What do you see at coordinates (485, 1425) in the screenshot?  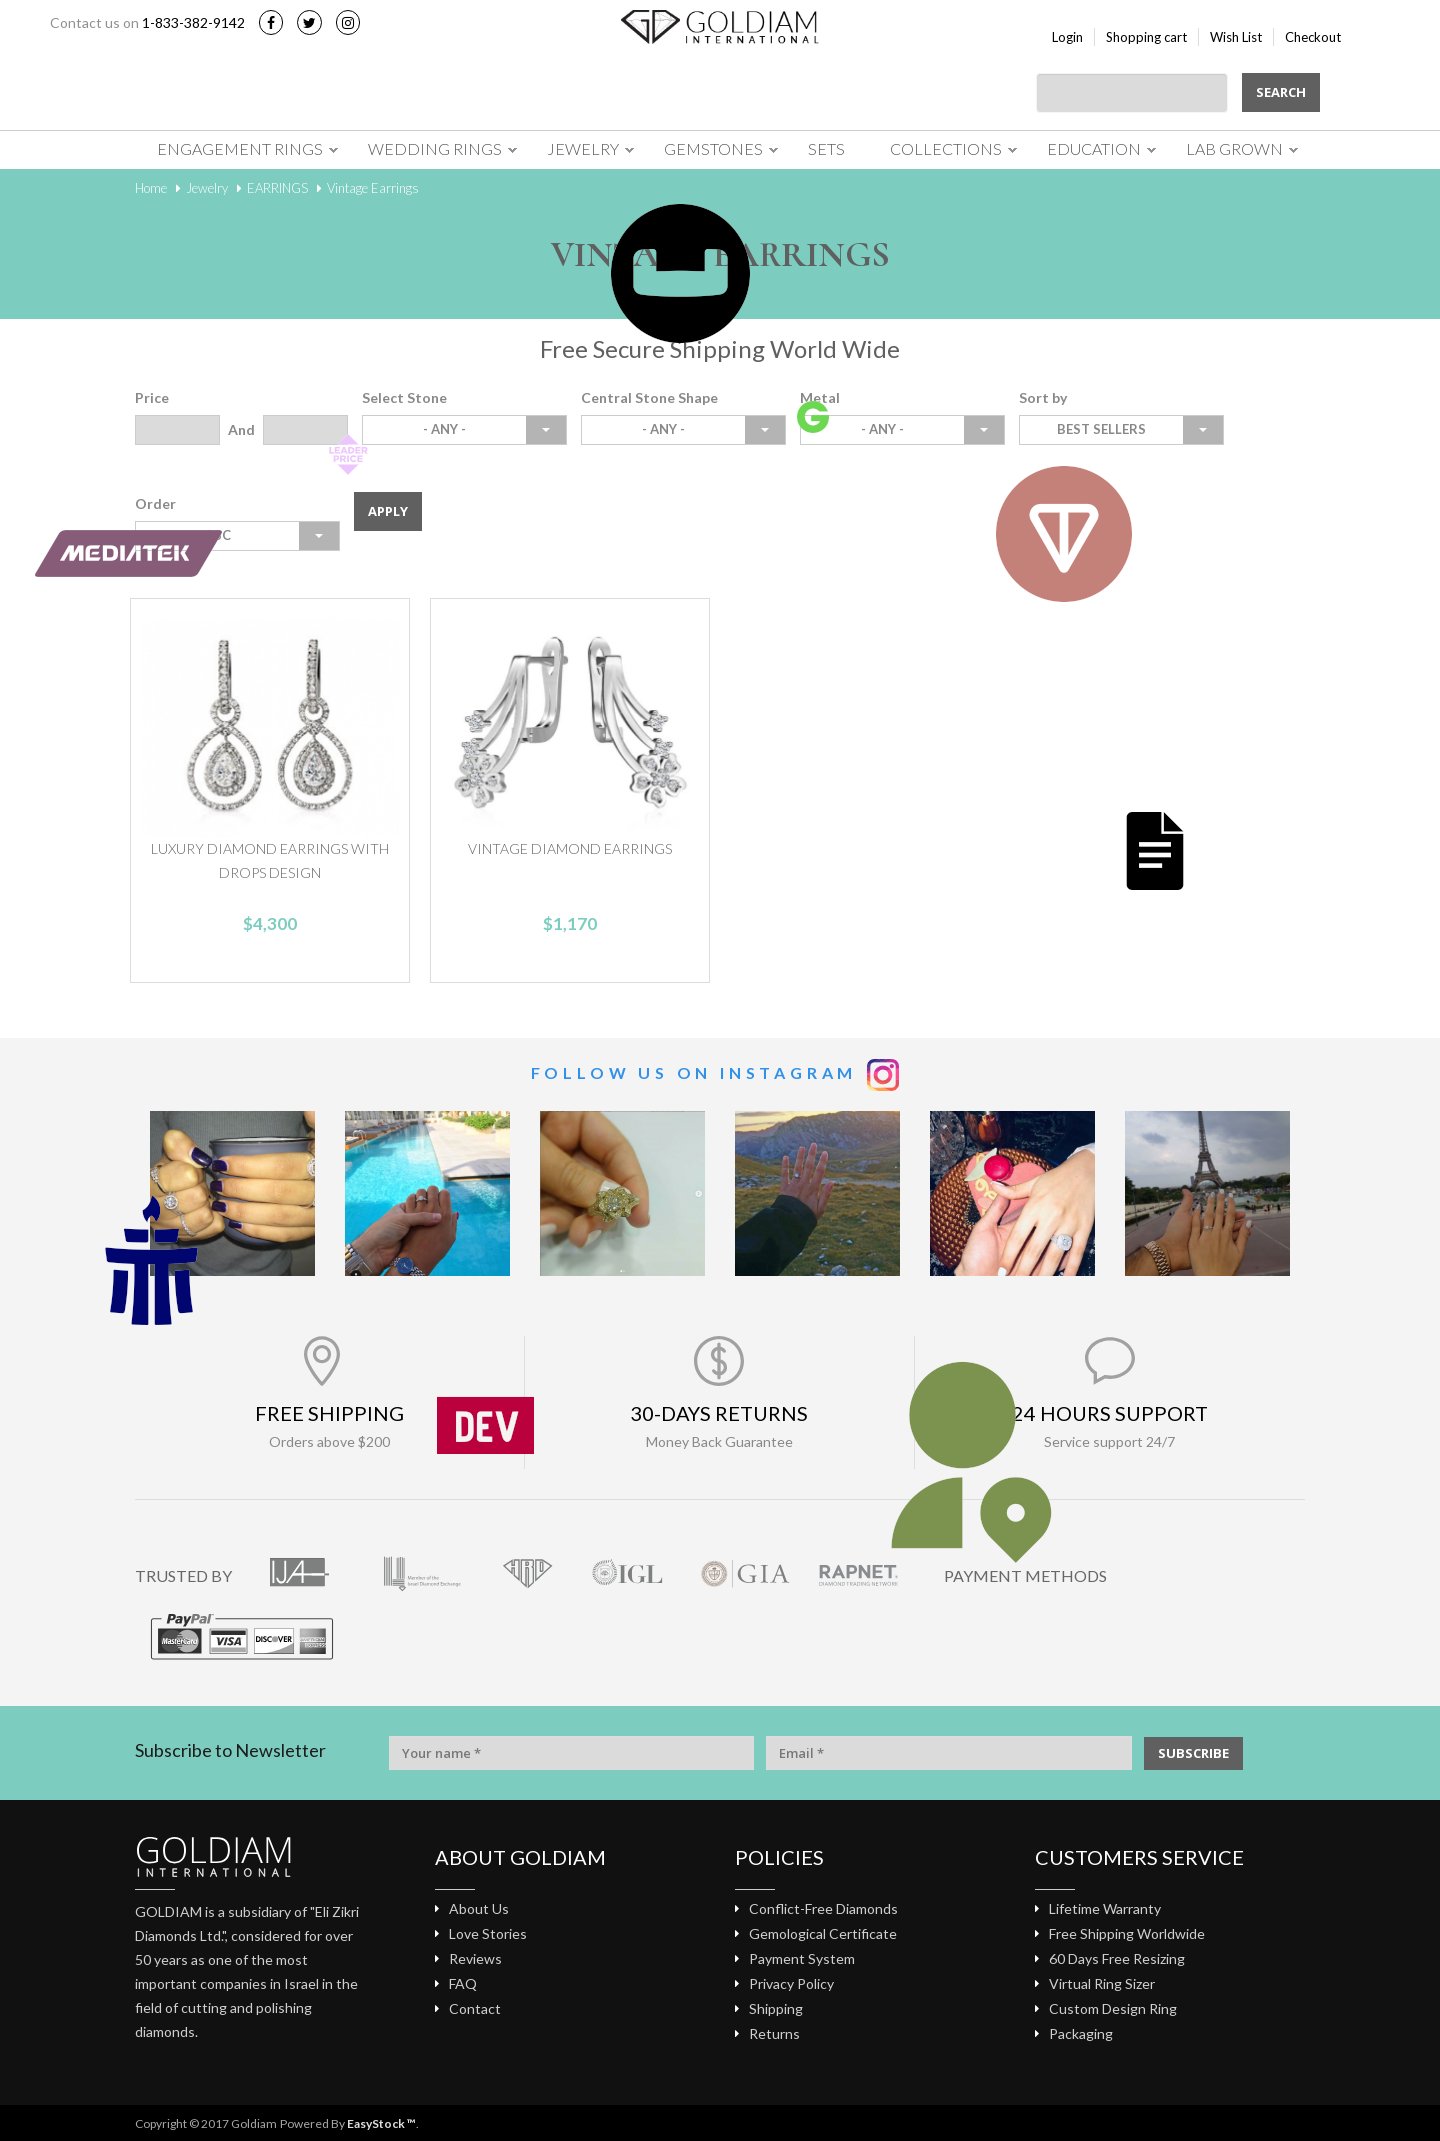 I see `visit the DEV Community platform` at bounding box center [485, 1425].